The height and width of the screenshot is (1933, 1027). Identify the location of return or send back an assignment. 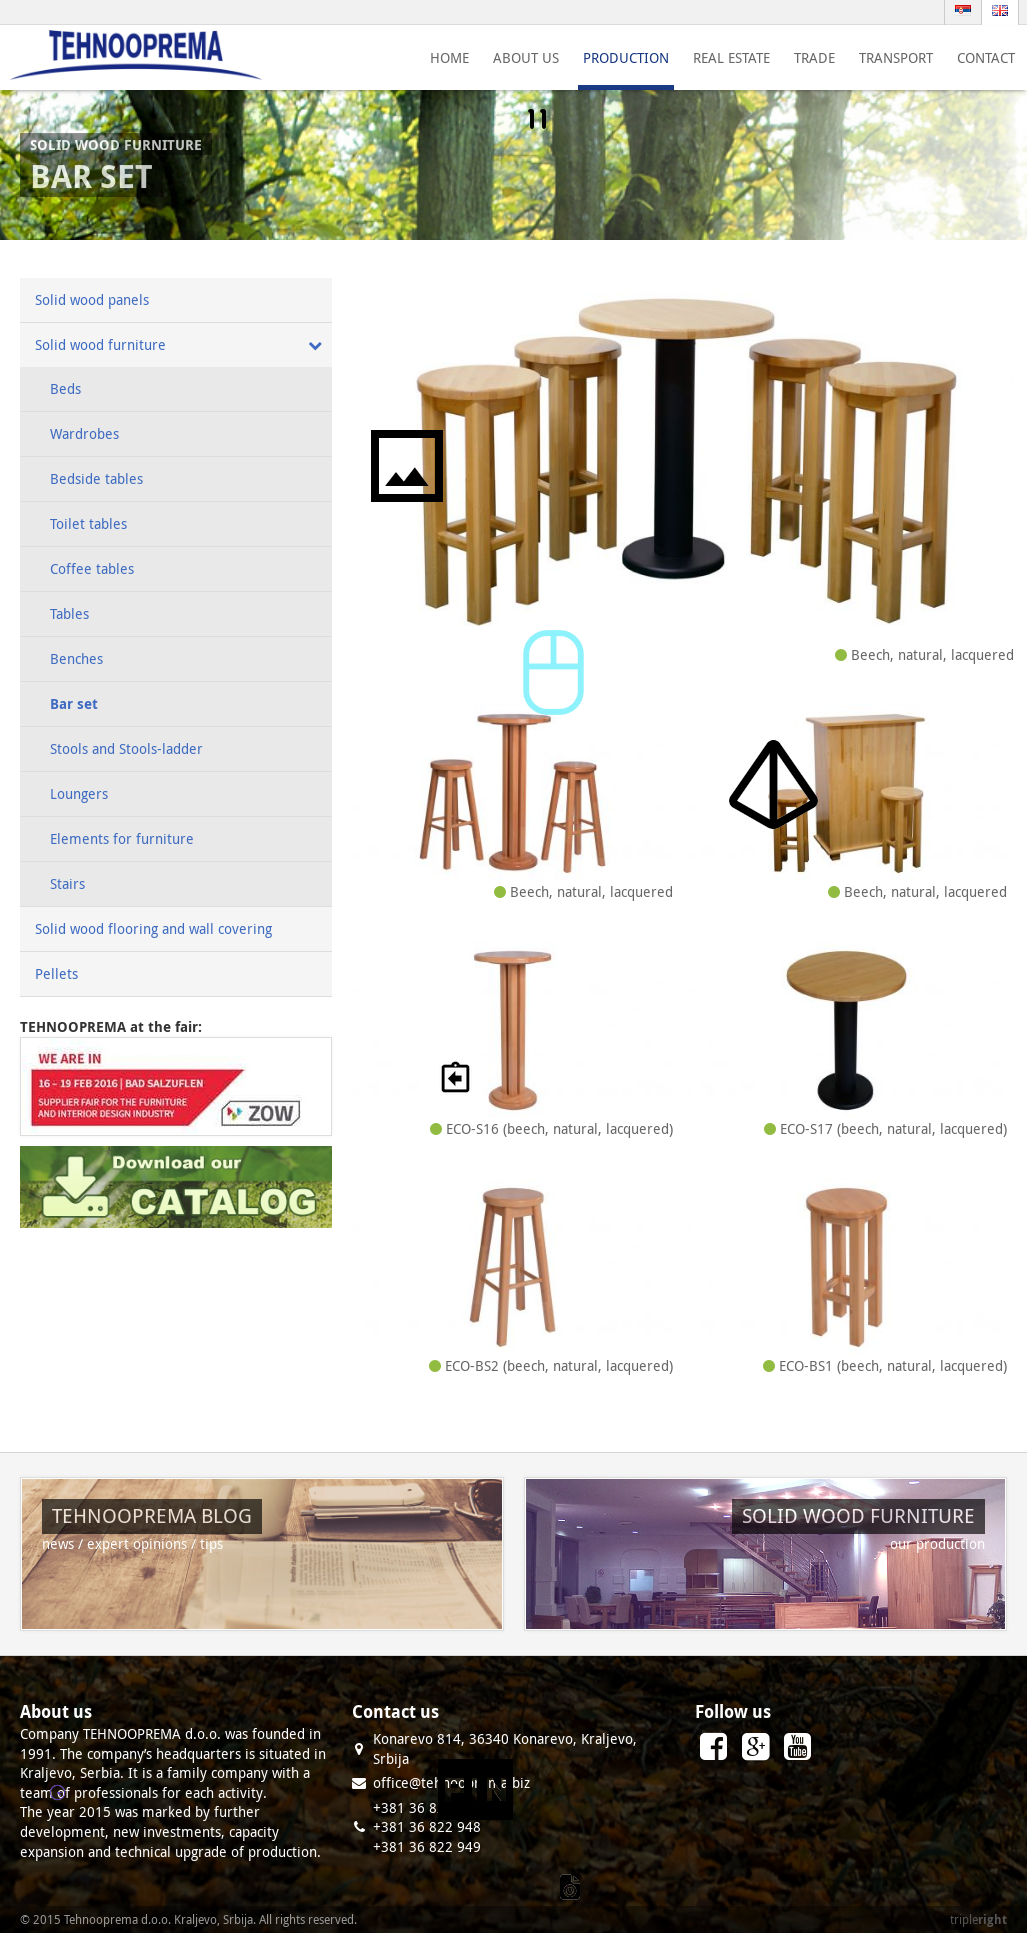
(455, 1078).